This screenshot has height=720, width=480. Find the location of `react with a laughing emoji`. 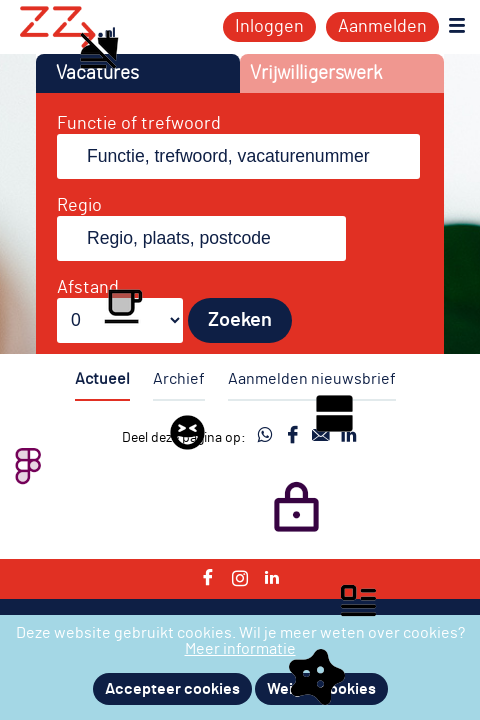

react with a laughing emoji is located at coordinates (187, 432).